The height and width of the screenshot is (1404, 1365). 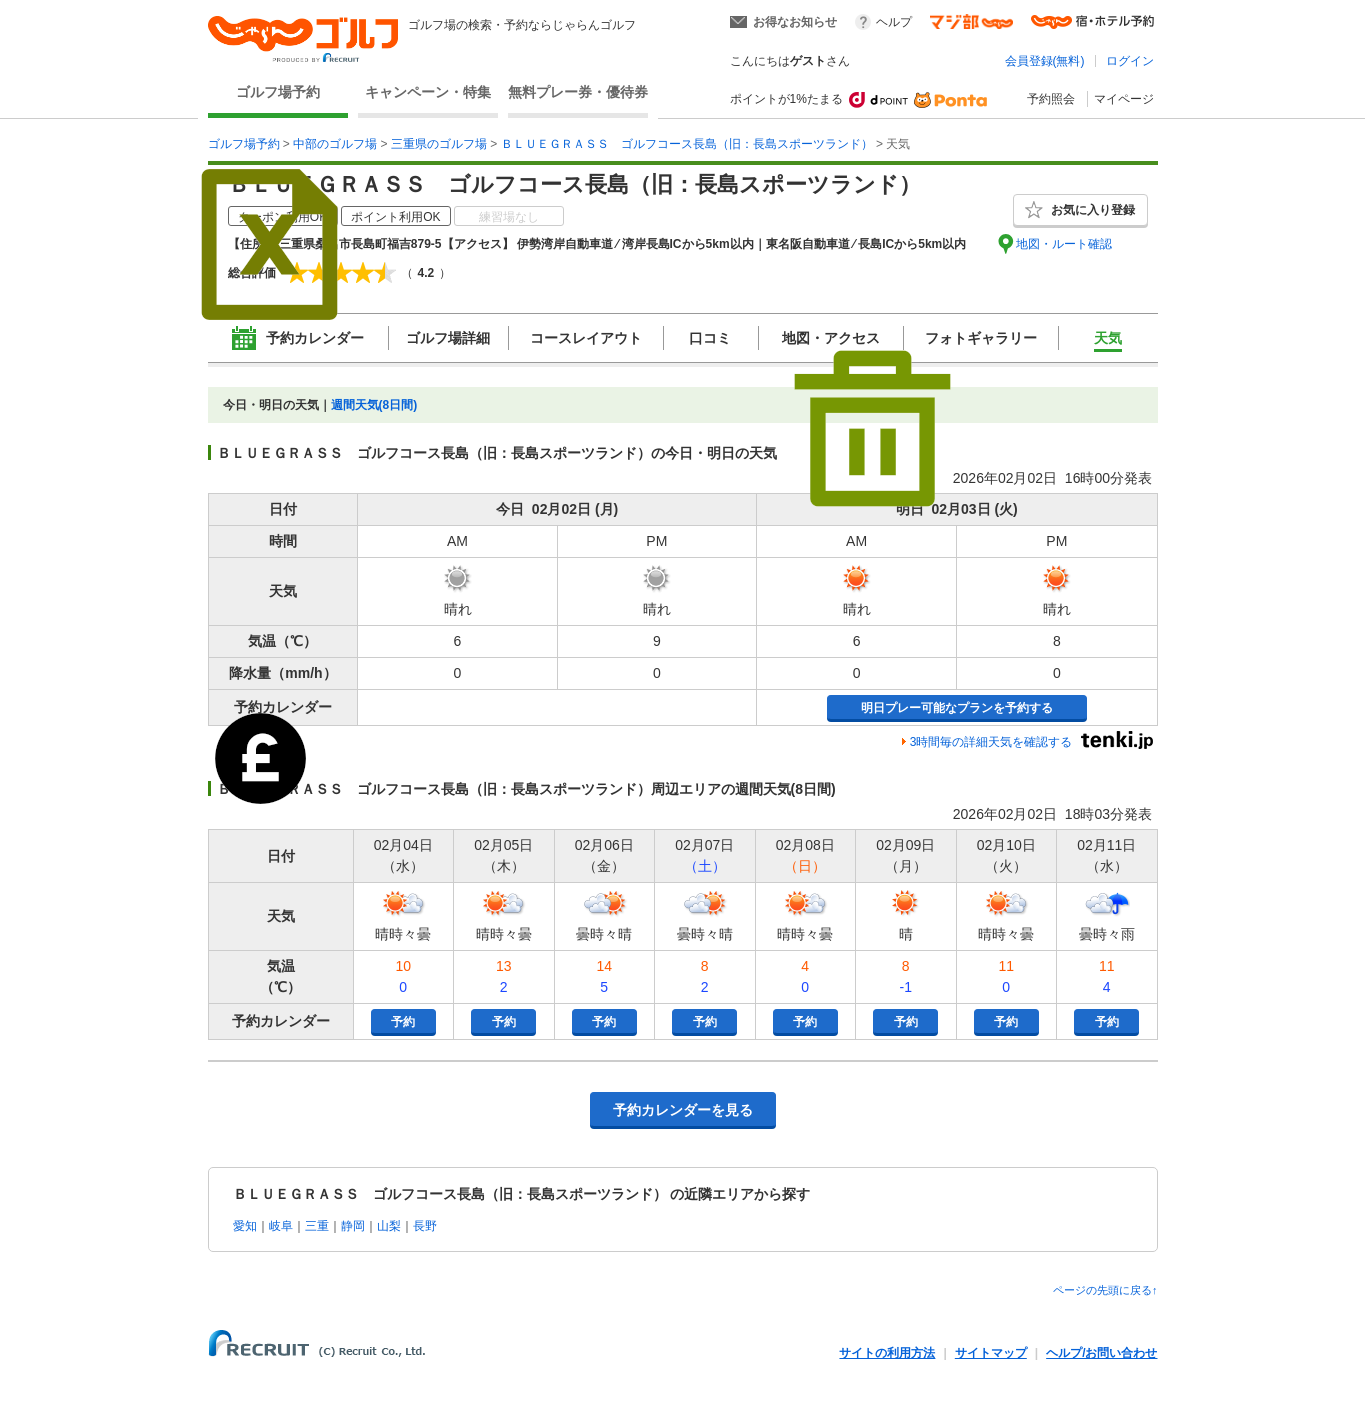 What do you see at coordinates (269, 244) in the screenshot?
I see `open an excel spreadsheet` at bounding box center [269, 244].